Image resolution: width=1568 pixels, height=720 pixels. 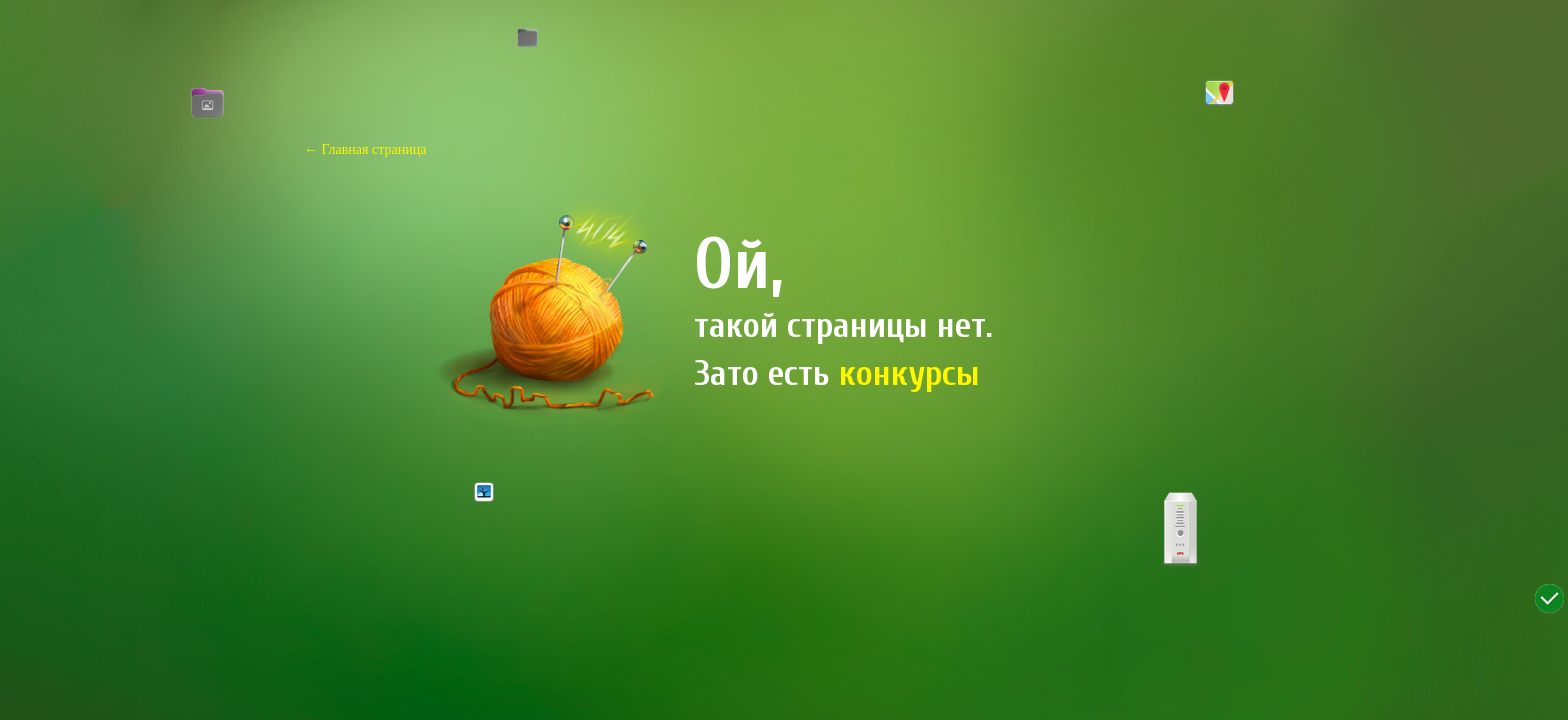 I want to click on indicates UPS battery backup device connected, so click(x=1180, y=529).